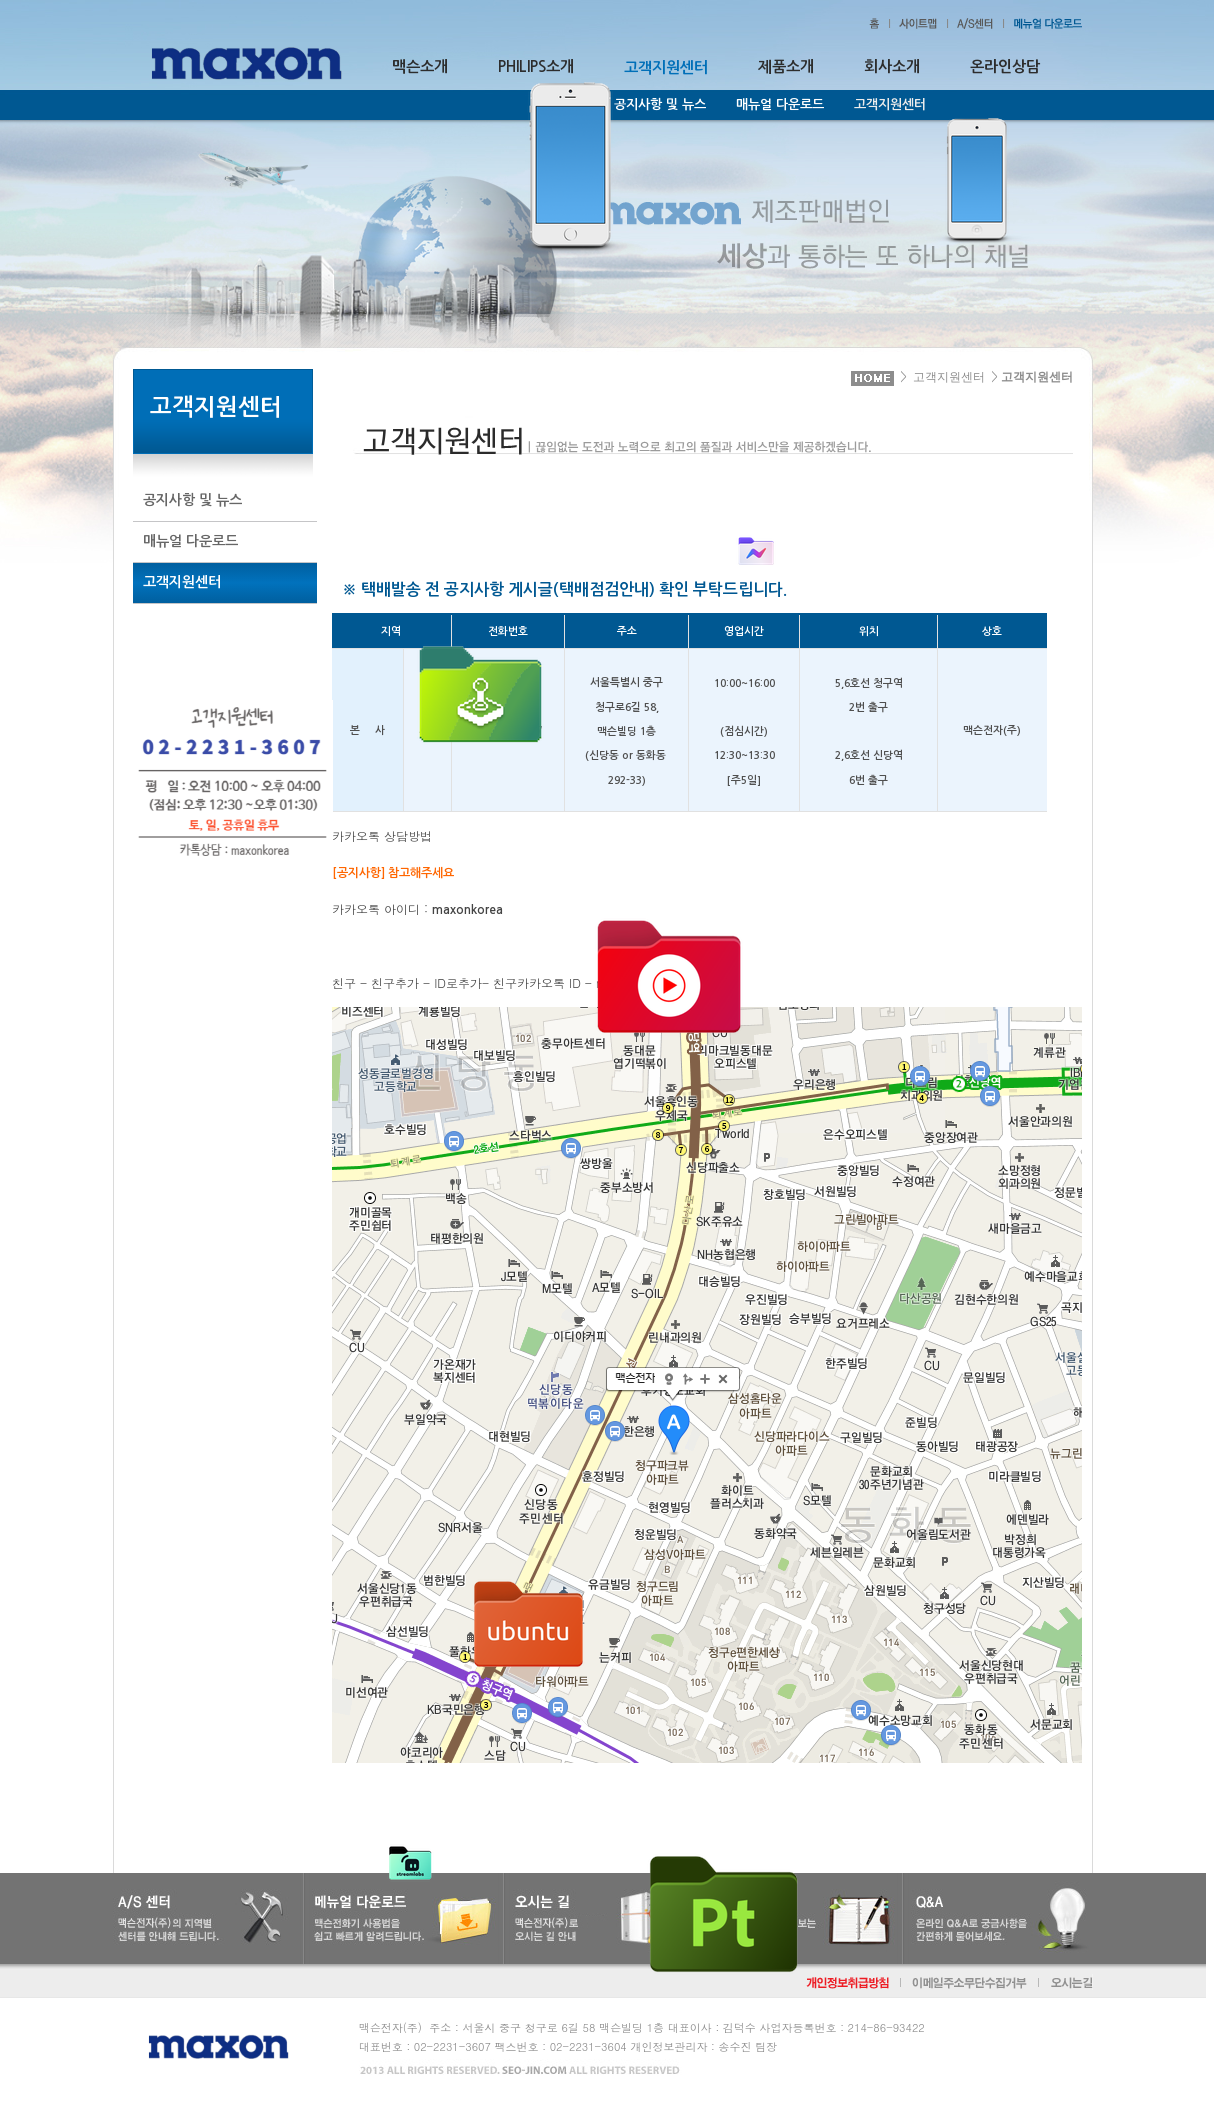 Image resolution: width=1214 pixels, height=2111 pixels. I want to click on open streamlabs project files folder, so click(410, 1864).